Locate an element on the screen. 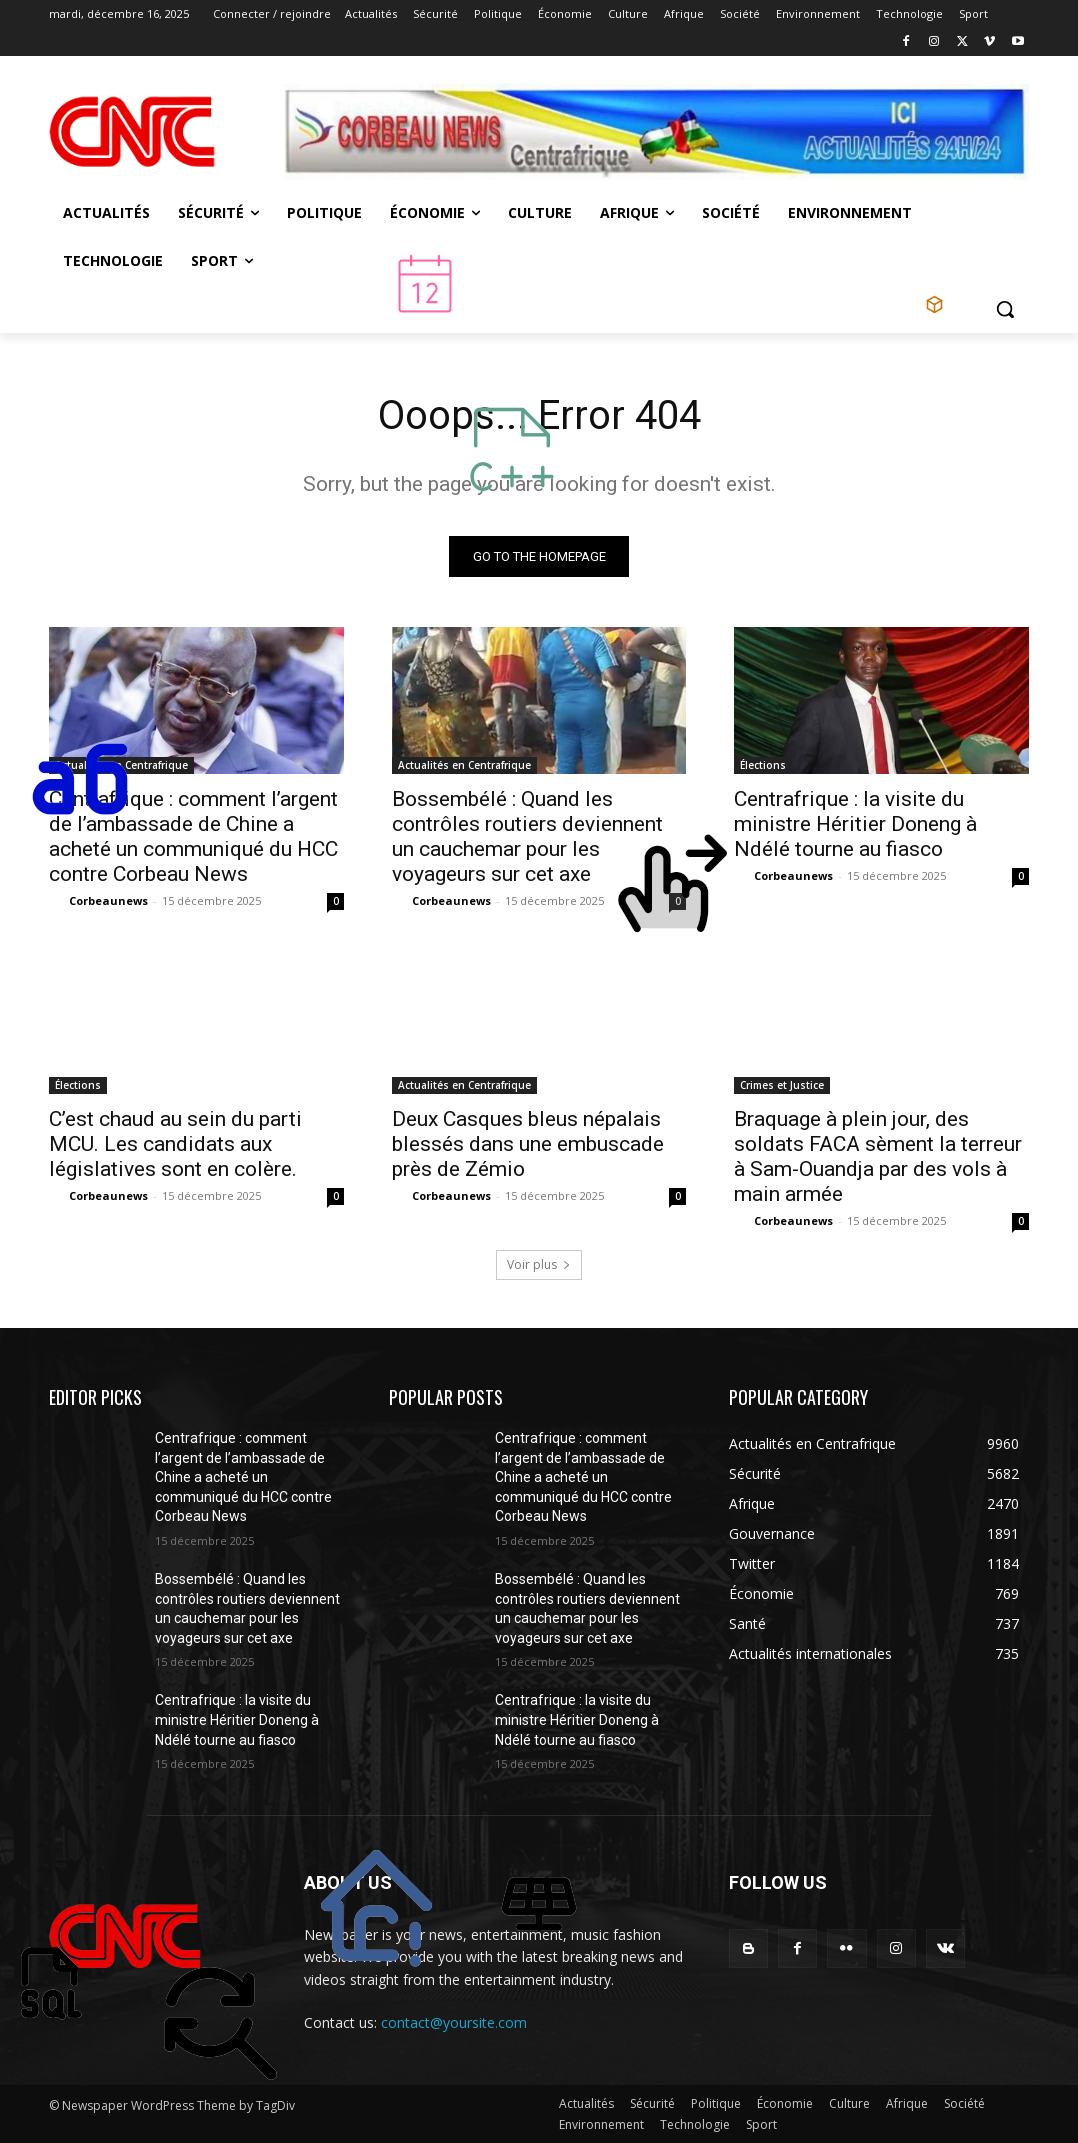  switch to cyrillic keyboard layout is located at coordinates (80, 779).